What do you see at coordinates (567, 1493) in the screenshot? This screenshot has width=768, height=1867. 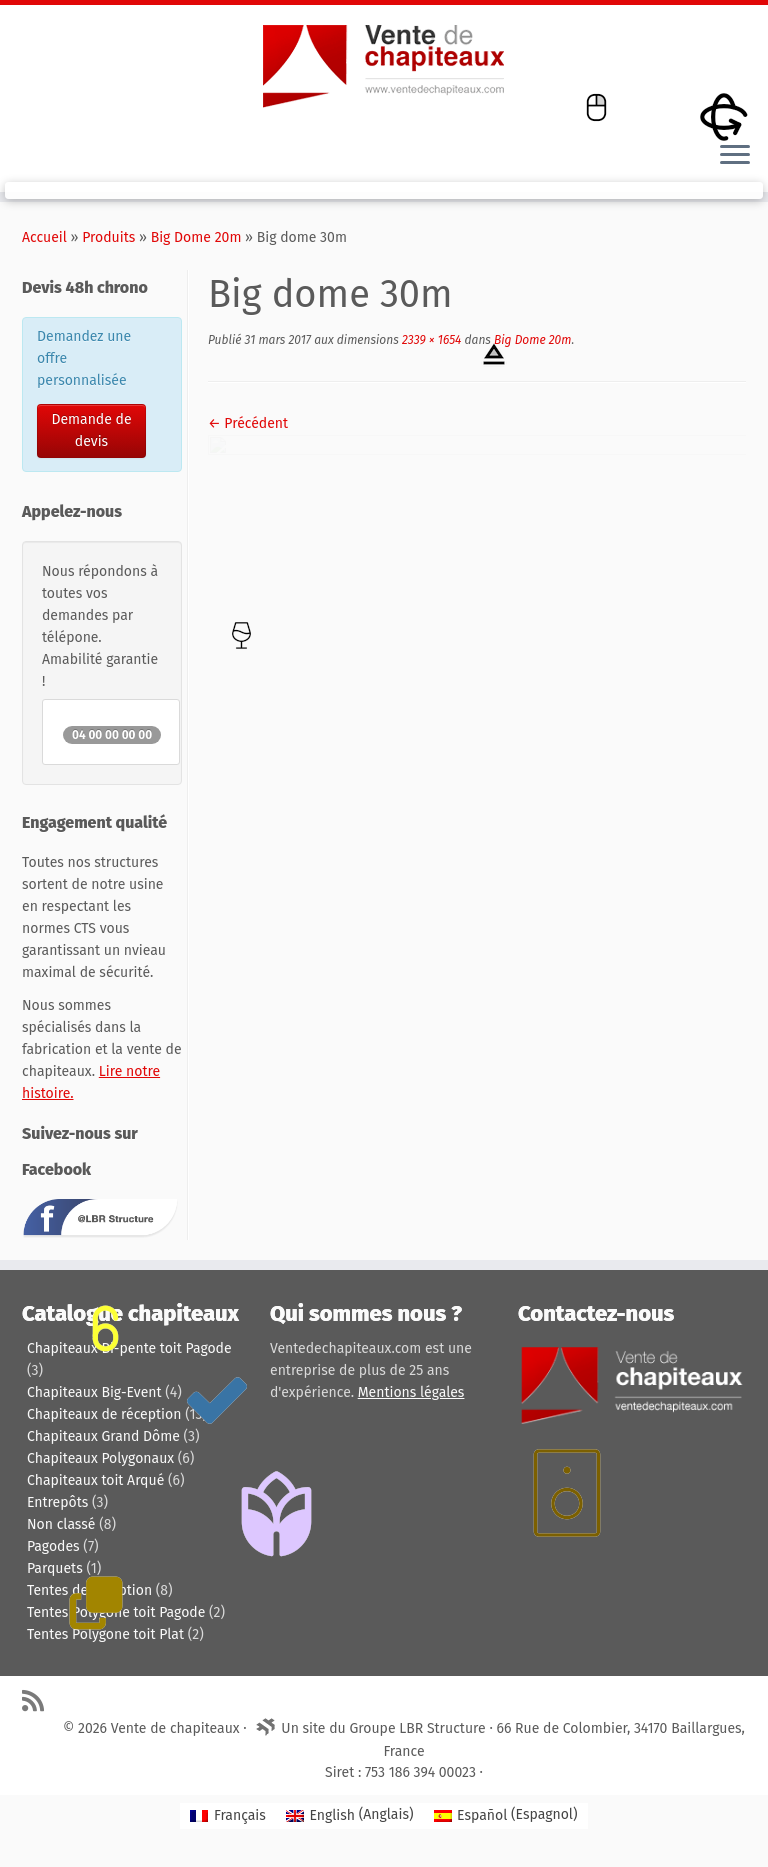 I see `adjust speaker or audio output settings` at bounding box center [567, 1493].